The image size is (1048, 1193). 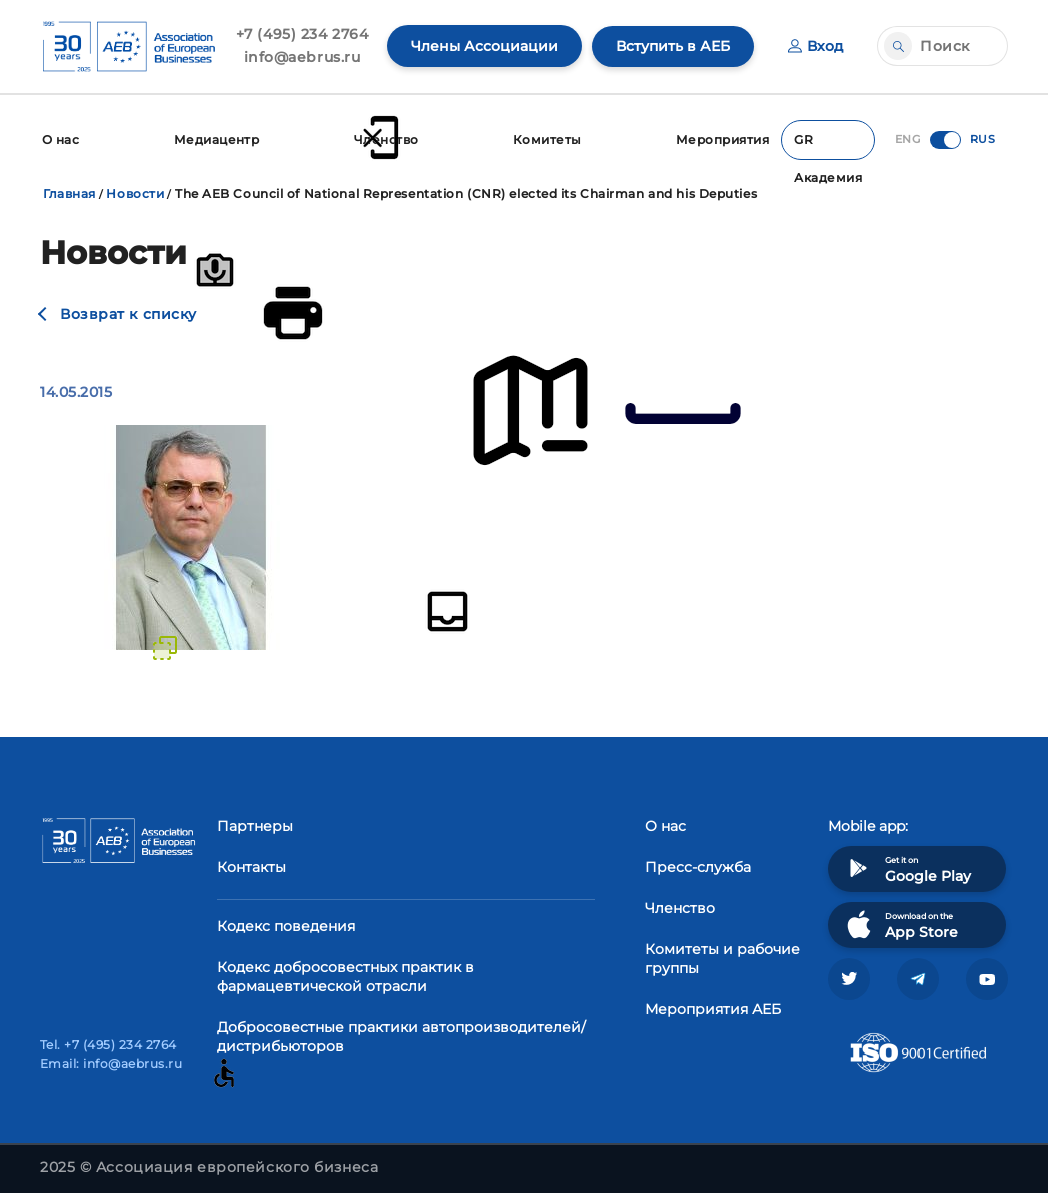 What do you see at coordinates (683, 382) in the screenshot?
I see `insert a space character` at bounding box center [683, 382].